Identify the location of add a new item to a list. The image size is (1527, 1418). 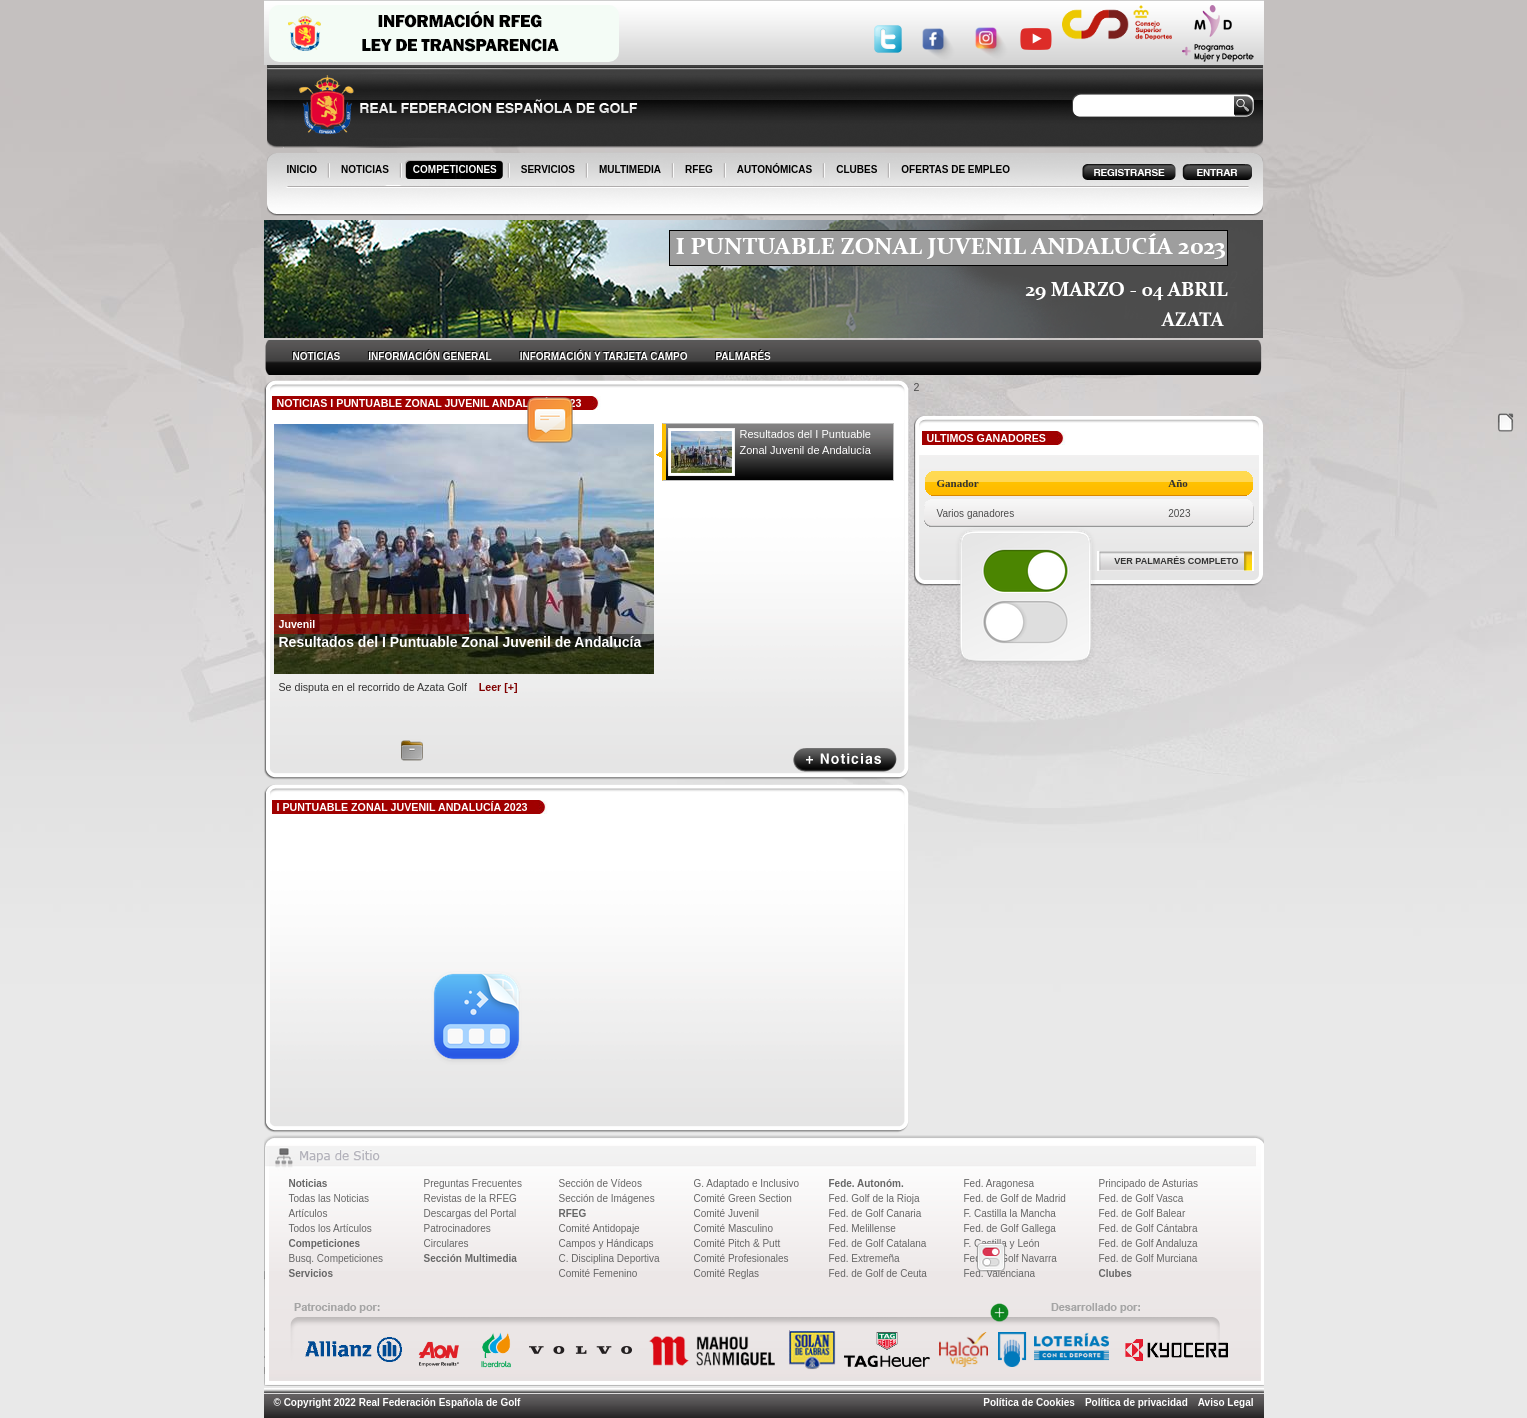
(999, 1312).